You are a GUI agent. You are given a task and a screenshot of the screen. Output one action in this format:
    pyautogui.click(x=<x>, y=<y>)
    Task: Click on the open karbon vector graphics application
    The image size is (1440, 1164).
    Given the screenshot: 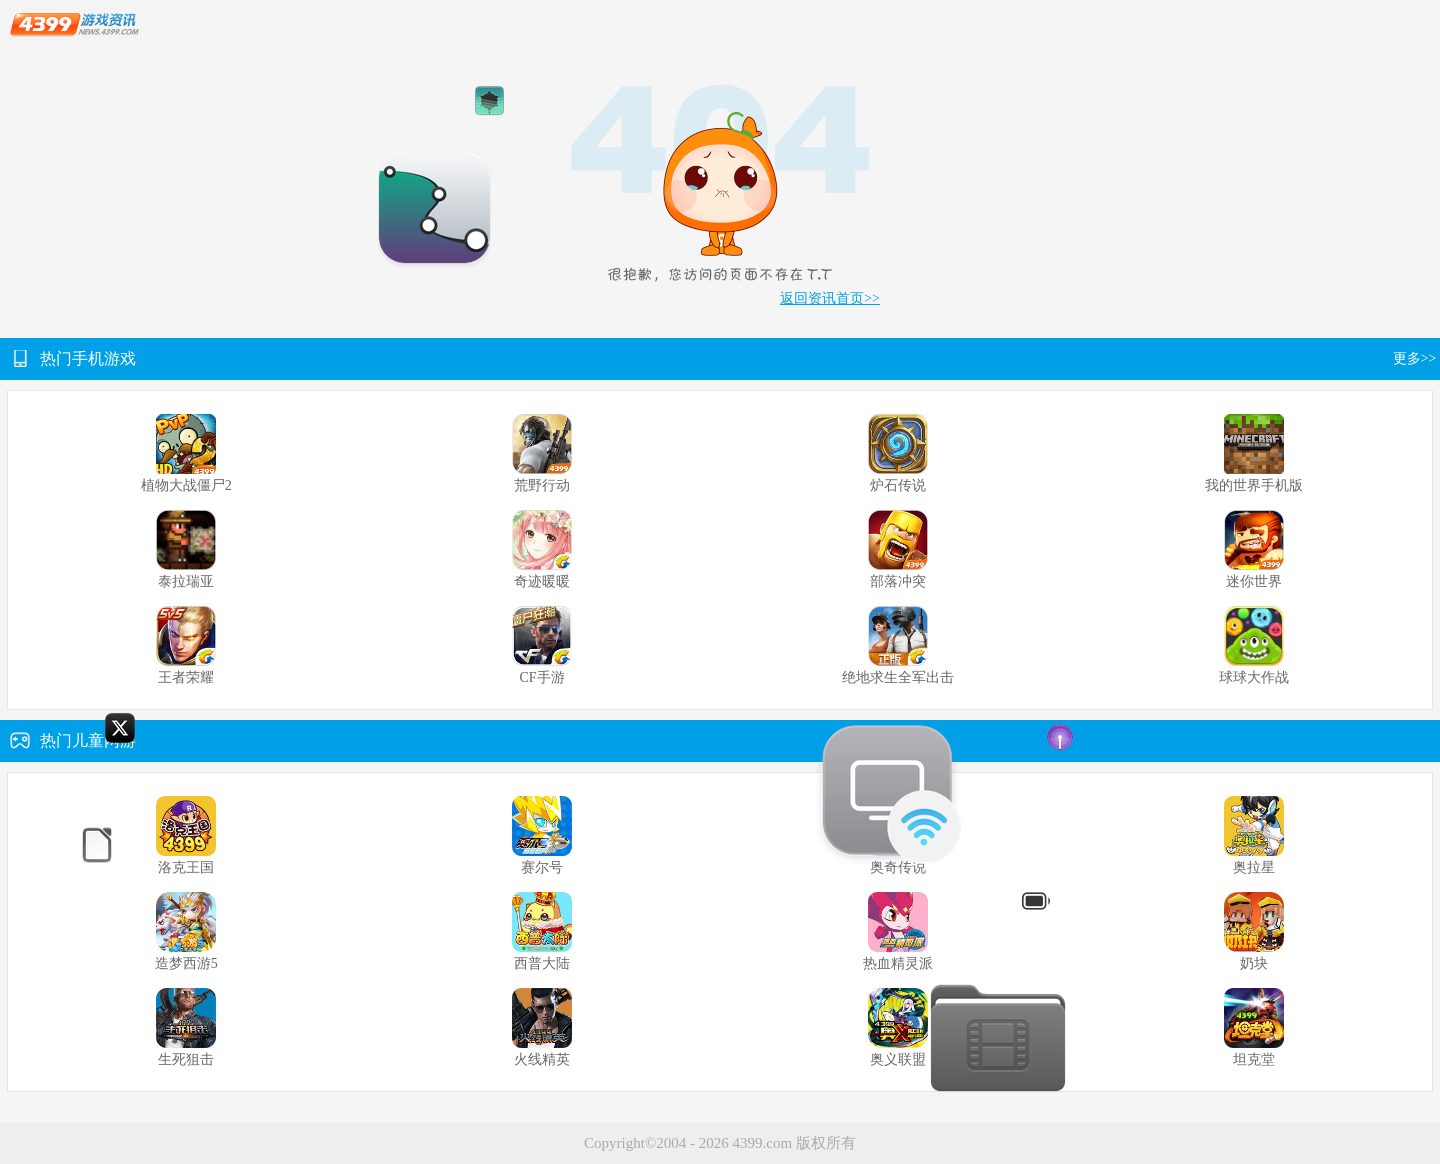 What is the action you would take?
    pyautogui.click(x=434, y=207)
    